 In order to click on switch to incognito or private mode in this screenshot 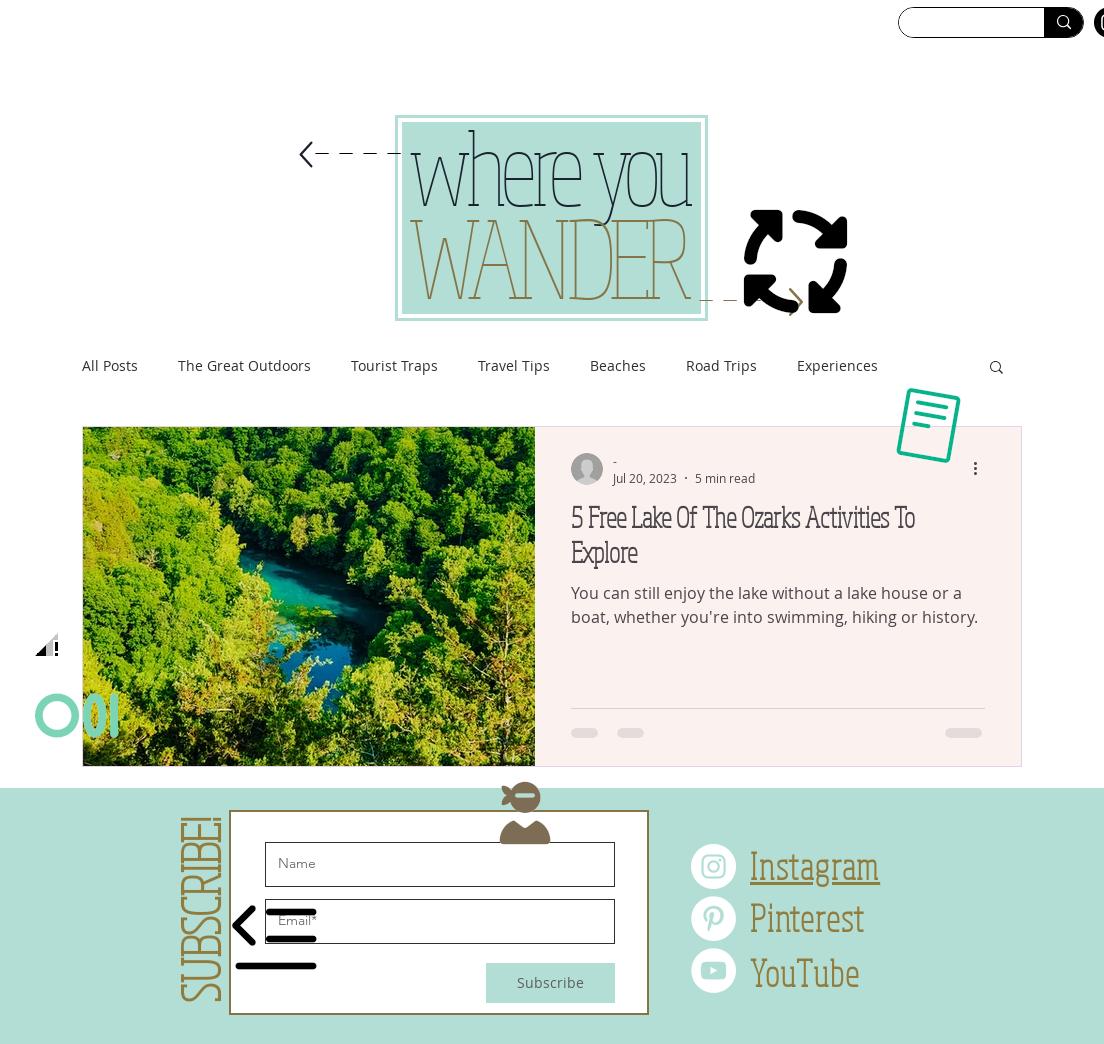, I will do `click(525, 813)`.